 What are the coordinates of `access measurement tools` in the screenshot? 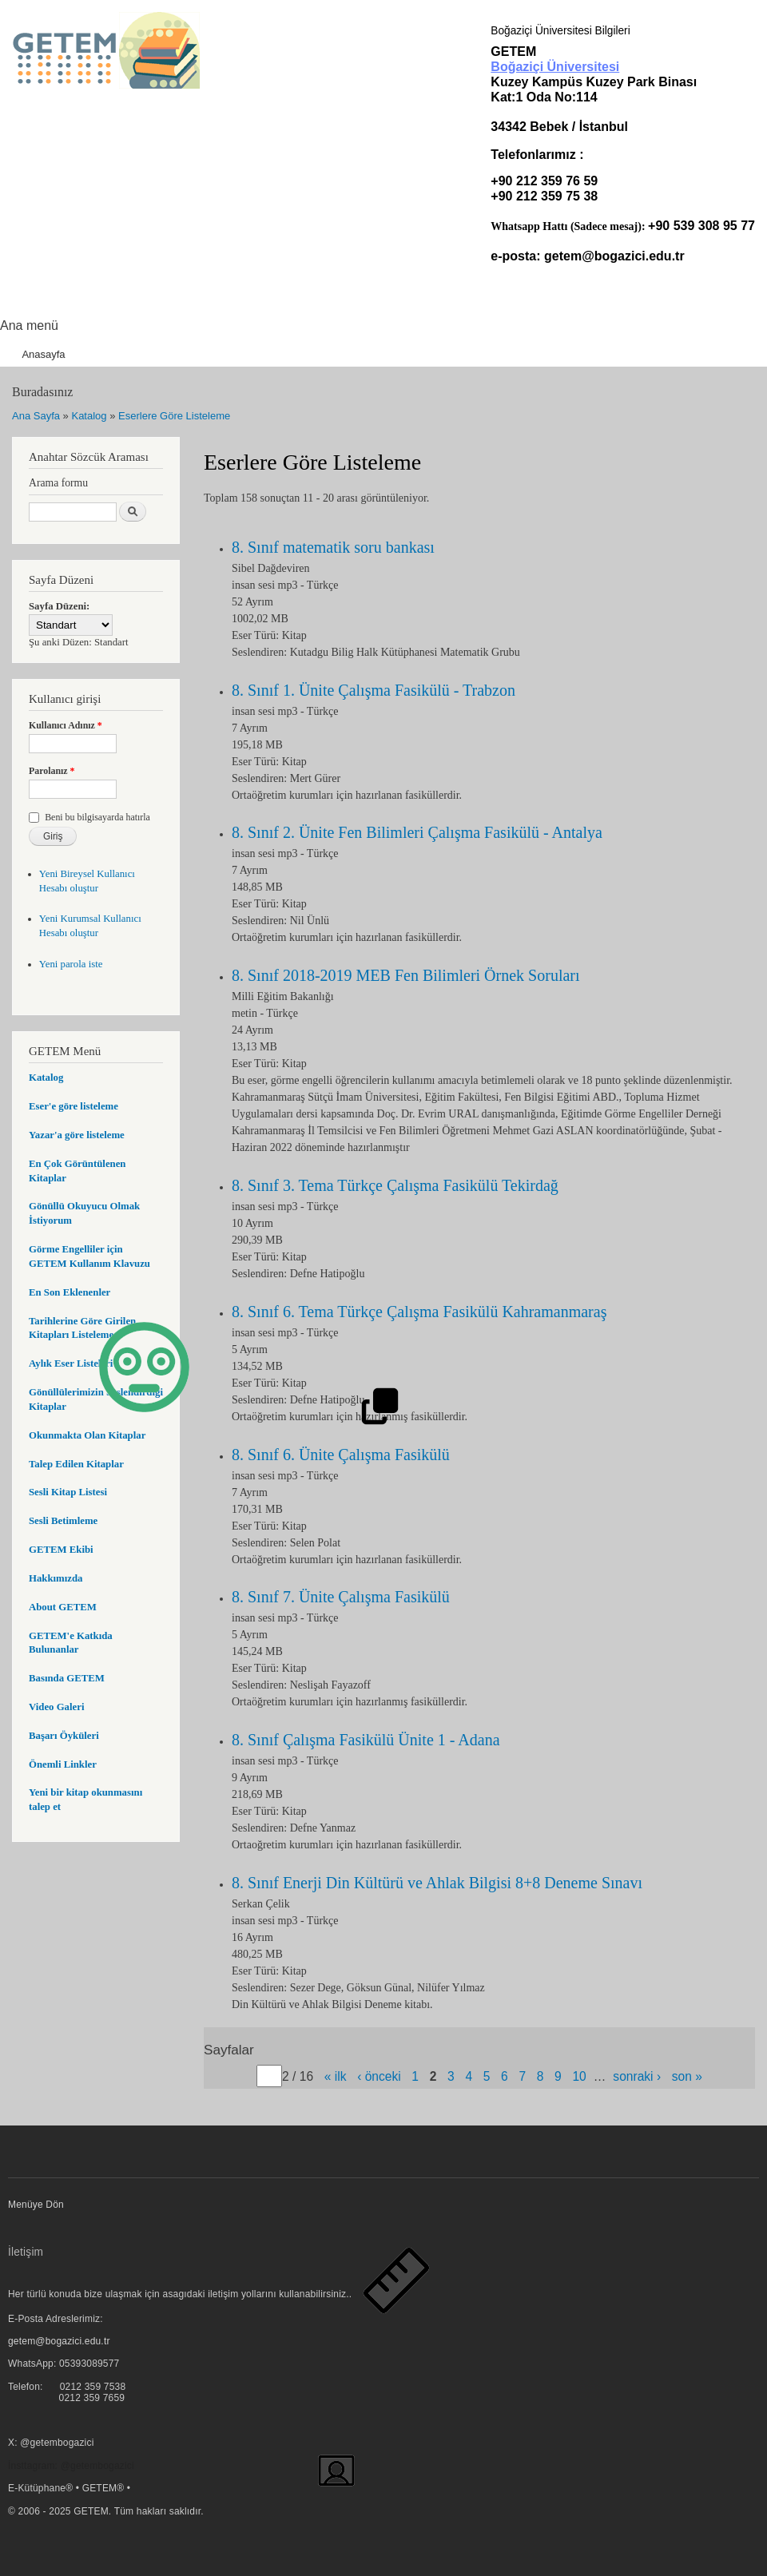 It's located at (396, 2280).